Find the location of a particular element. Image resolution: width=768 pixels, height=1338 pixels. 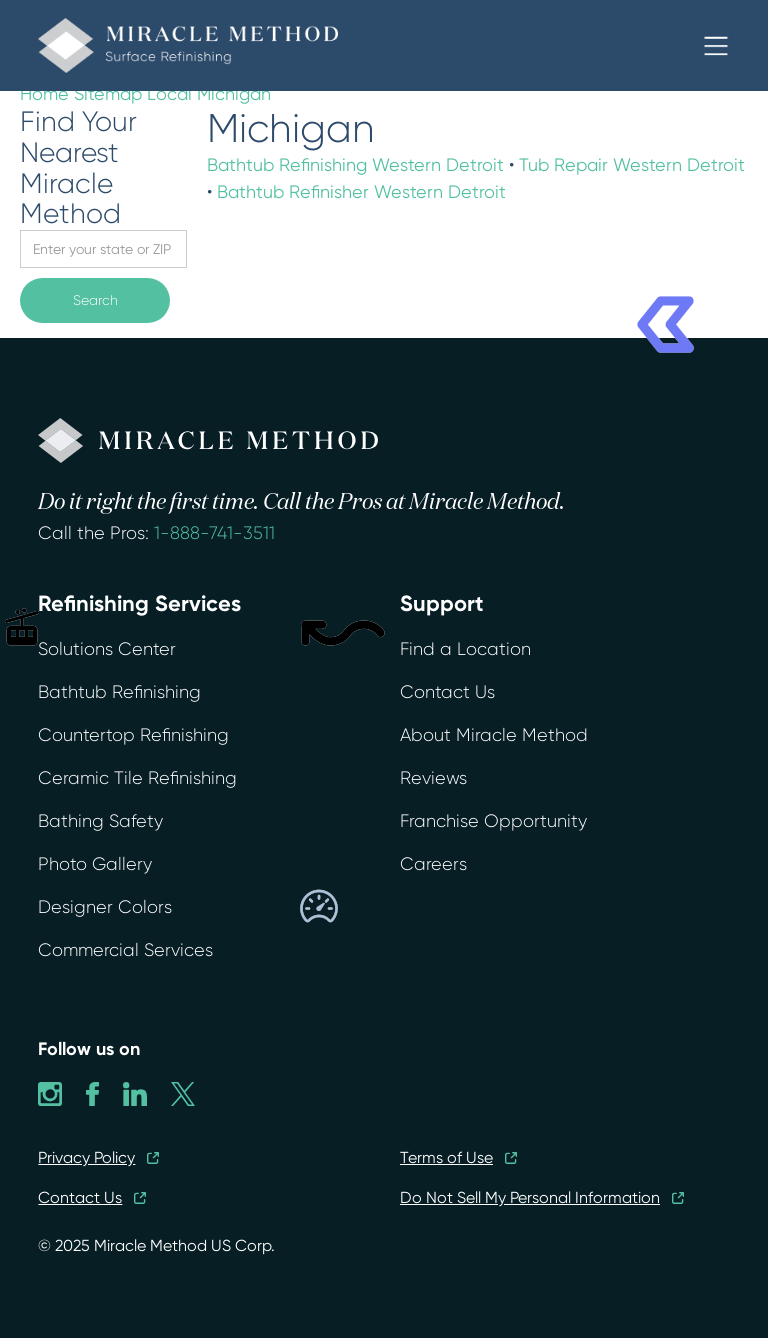

navigate to previous item is located at coordinates (665, 324).